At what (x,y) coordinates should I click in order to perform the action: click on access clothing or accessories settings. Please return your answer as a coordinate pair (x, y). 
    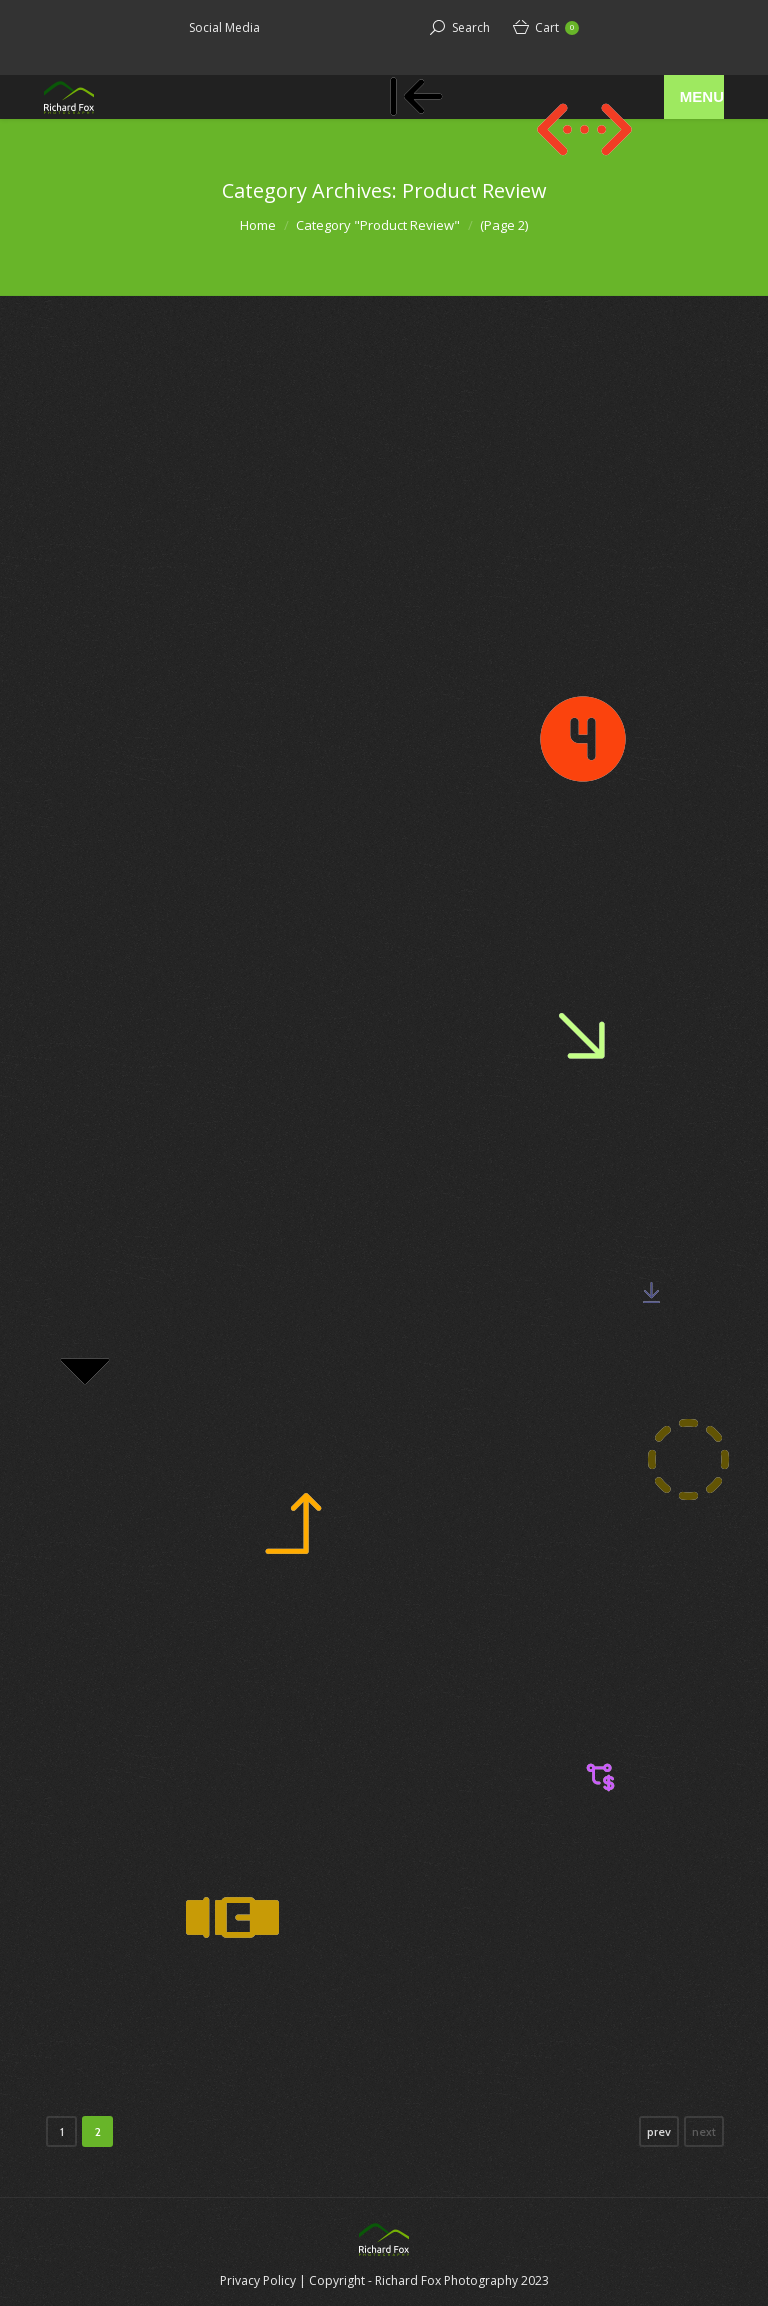
    Looking at the image, I should click on (232, 1917).